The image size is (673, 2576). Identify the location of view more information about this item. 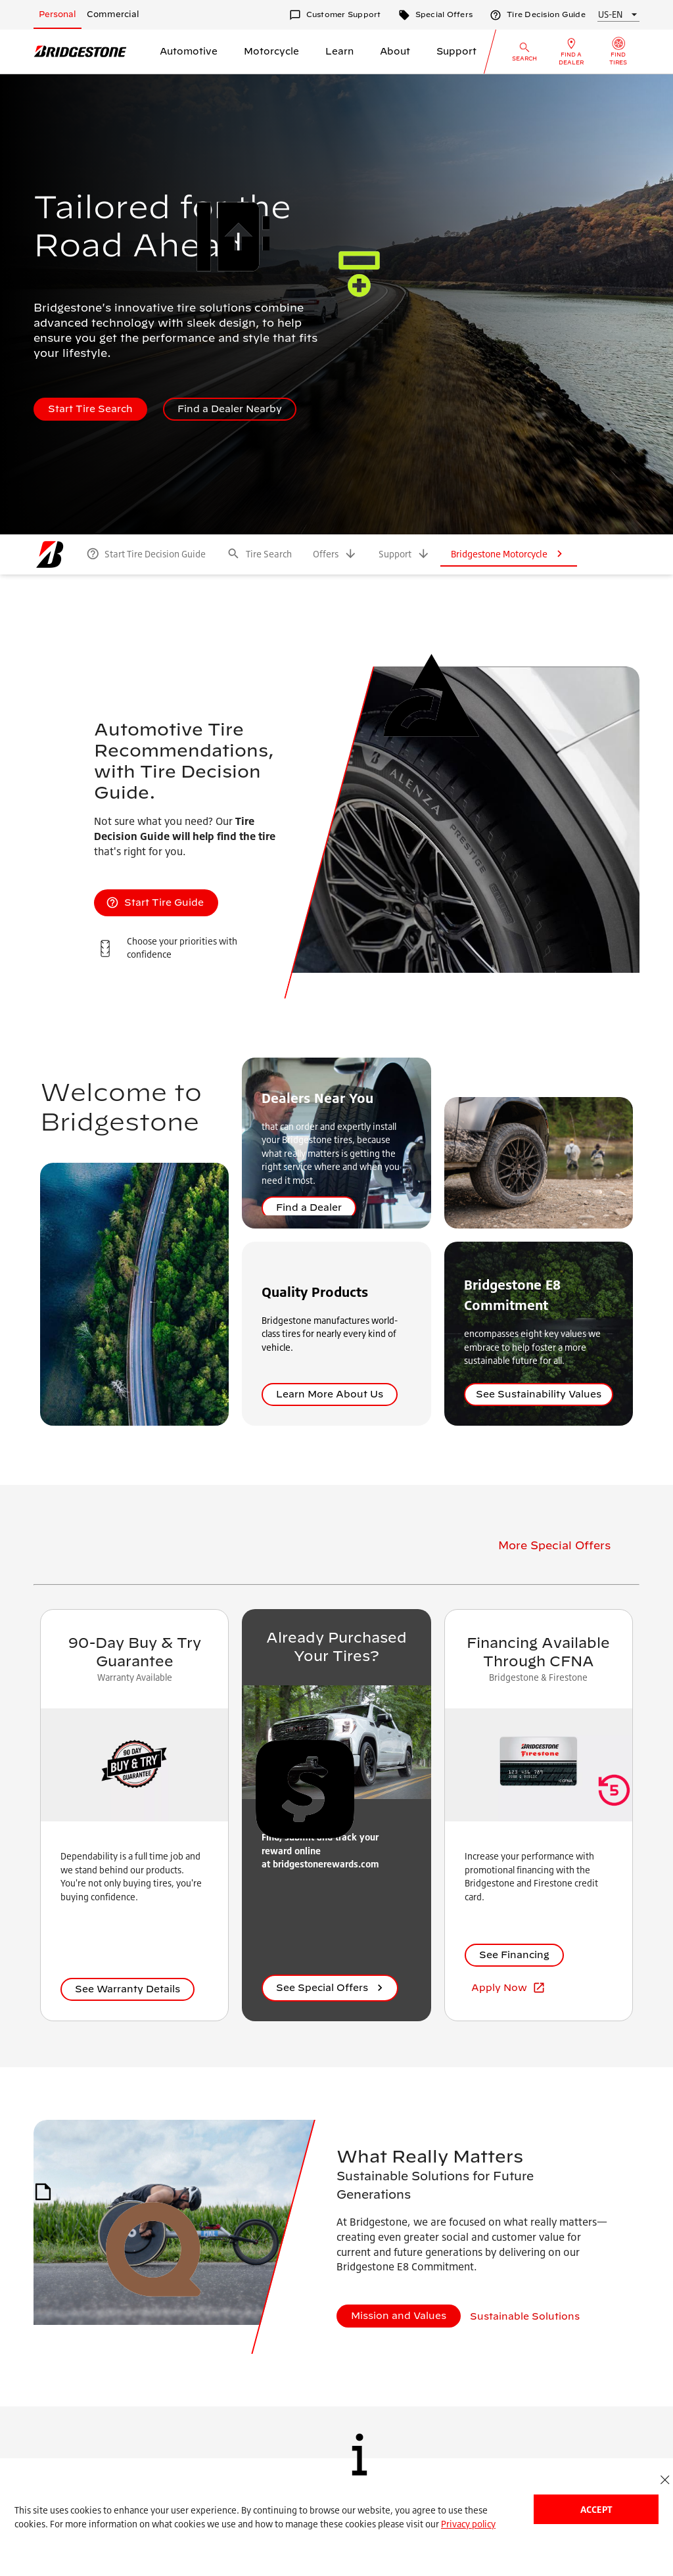
(360, 2456).